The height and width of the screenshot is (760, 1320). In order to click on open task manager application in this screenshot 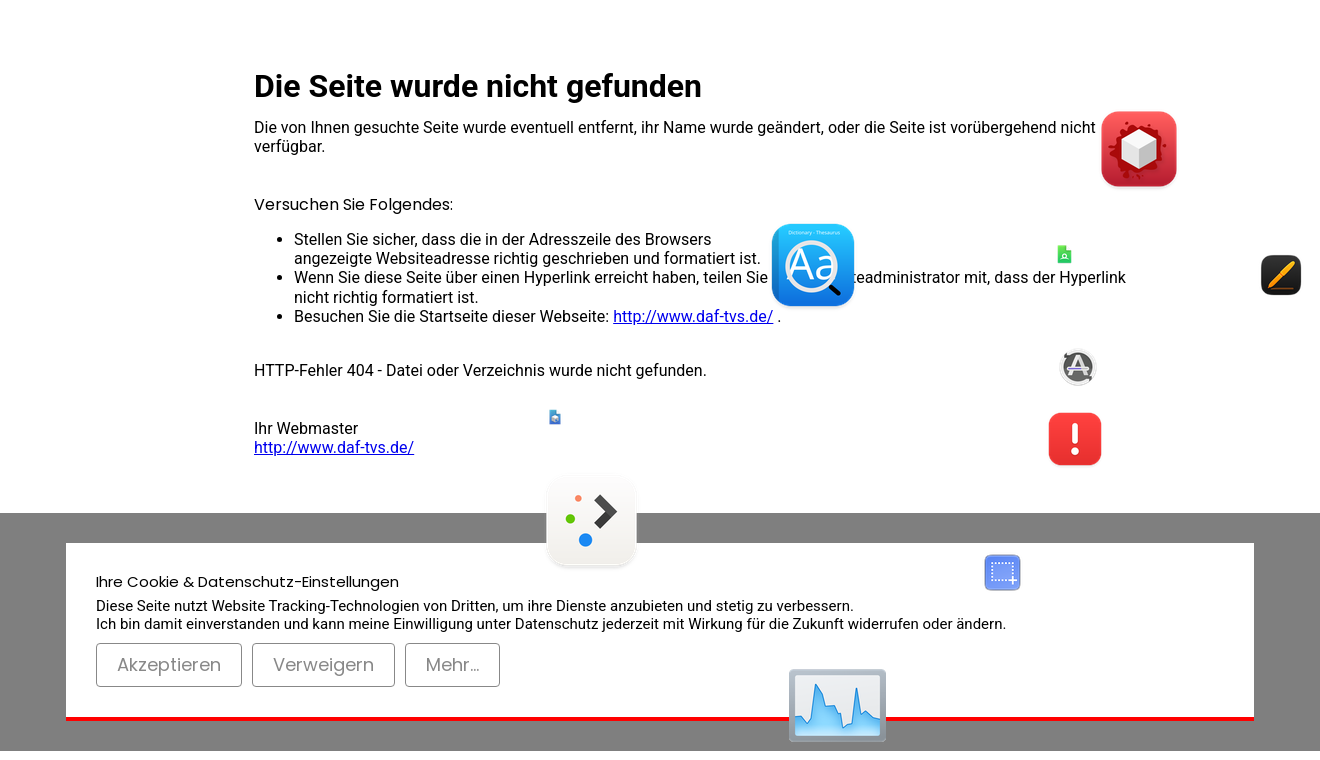, I will do `click(837, 705)`.